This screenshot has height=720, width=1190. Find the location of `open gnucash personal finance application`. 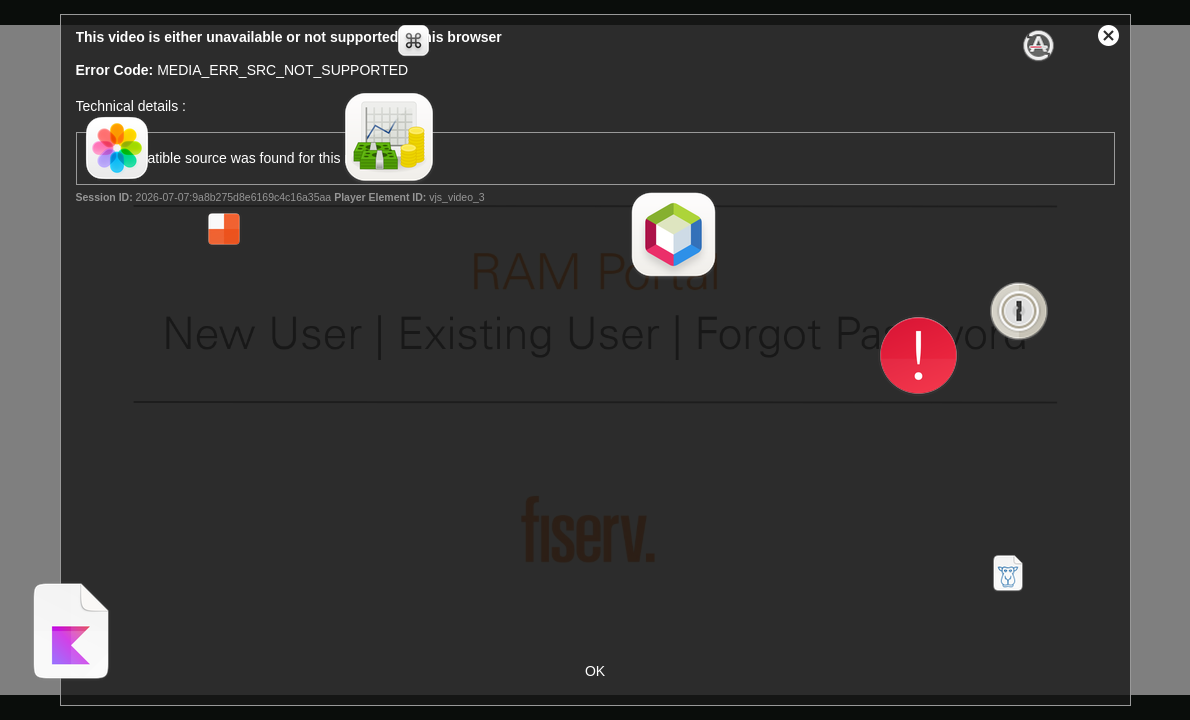

open gnucash personal finance application is located at coordinates (389, 137).